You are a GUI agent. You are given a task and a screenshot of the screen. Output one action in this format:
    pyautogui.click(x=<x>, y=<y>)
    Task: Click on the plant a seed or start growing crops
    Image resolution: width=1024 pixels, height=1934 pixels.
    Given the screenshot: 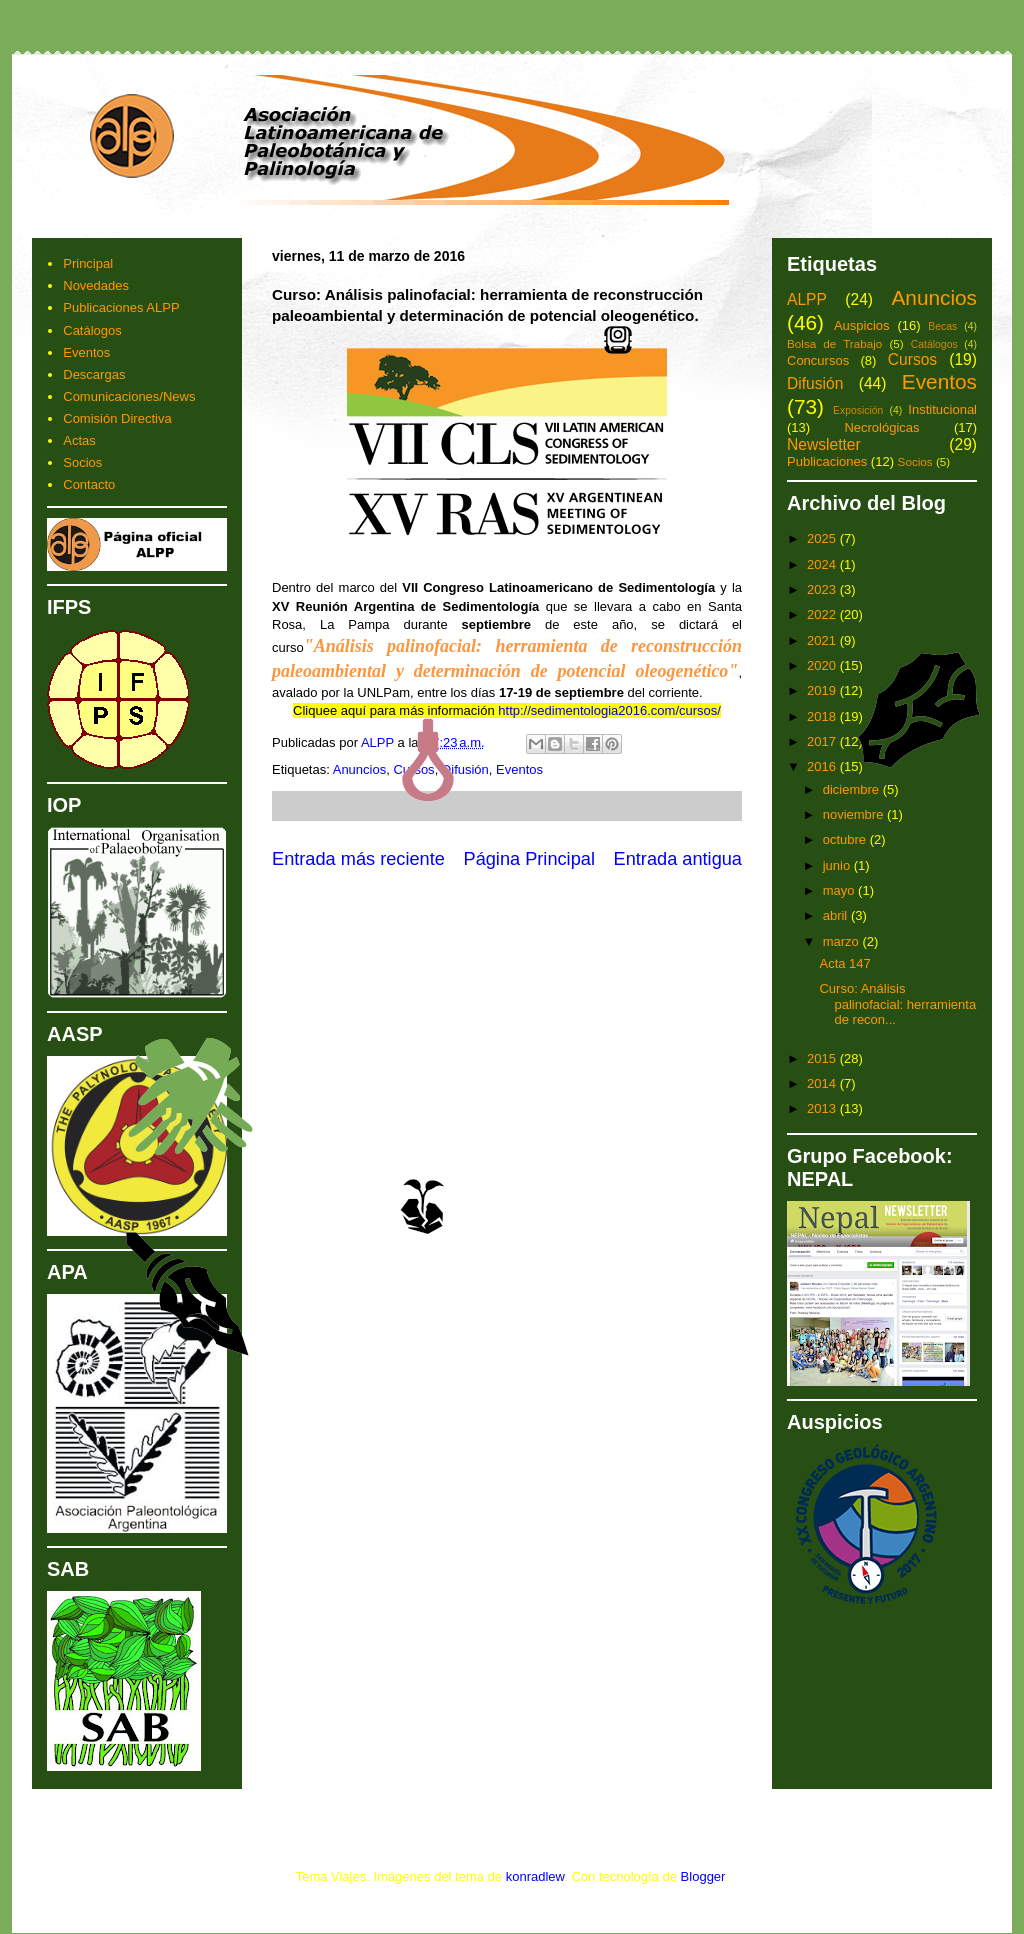 What is the action you would take?
    pyautogui.click(x=423, y=1206)
    